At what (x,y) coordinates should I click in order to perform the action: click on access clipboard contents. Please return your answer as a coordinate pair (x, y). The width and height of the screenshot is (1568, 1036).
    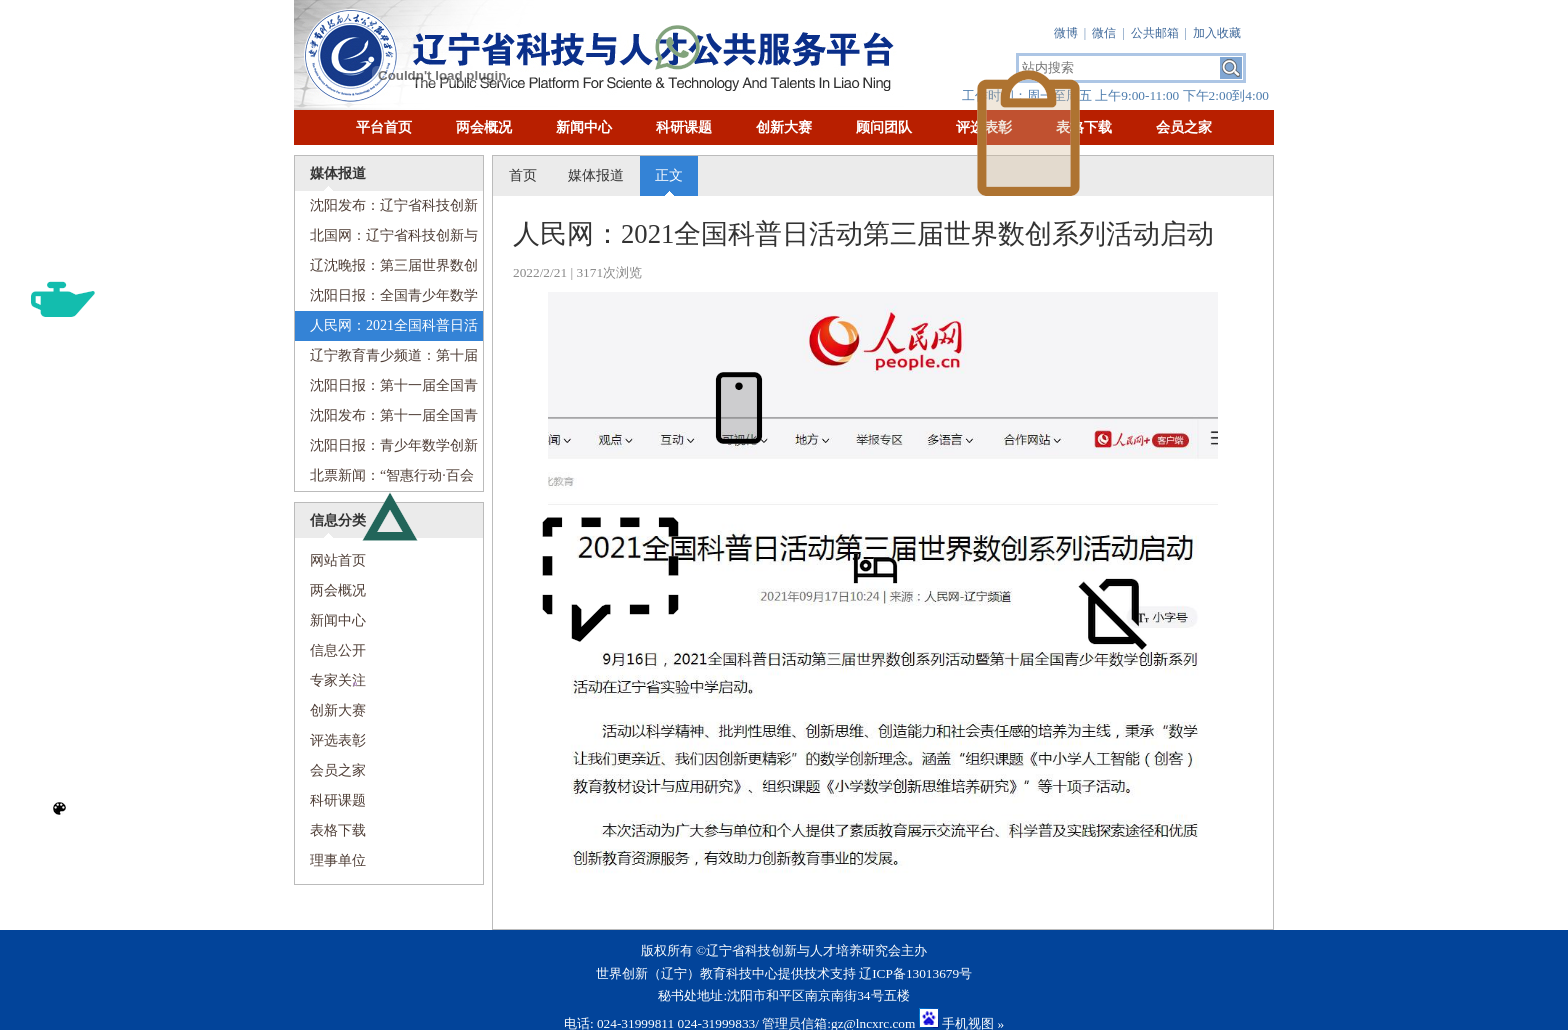
    Looking at the image, I should click on (1028, 135).